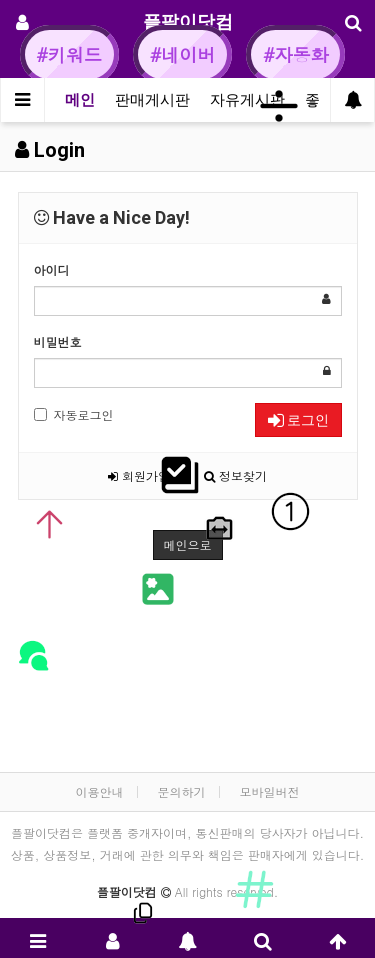 The image size is (375, 958). Describe the element at coordinates (180, 475) in the screenshot. I see `view server rules channel` at that location.